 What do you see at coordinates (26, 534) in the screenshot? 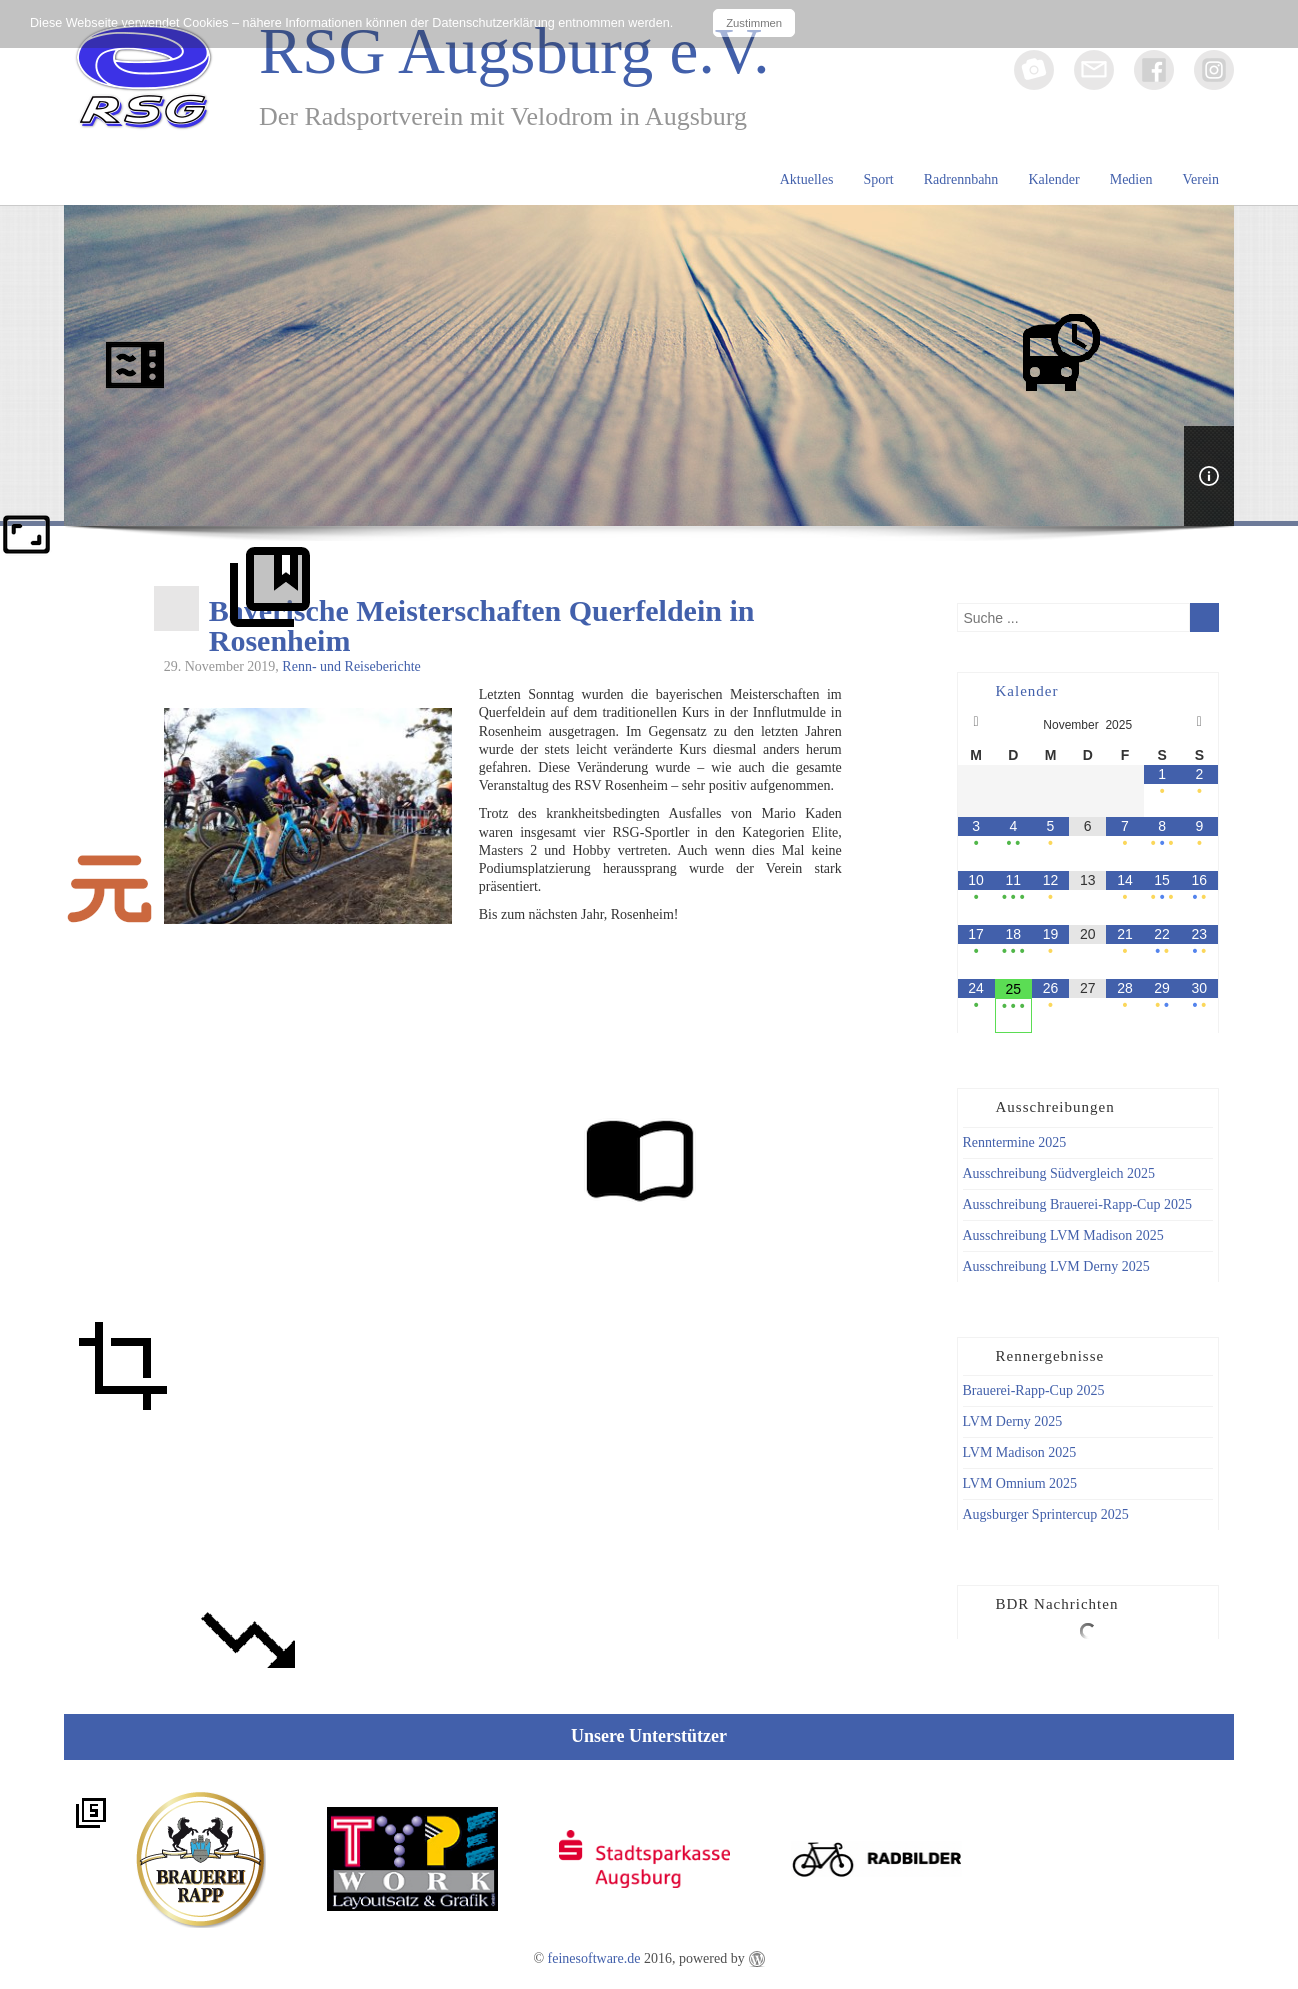
I see `adjust aspect ratio settings` at bounding box center [26, 534].